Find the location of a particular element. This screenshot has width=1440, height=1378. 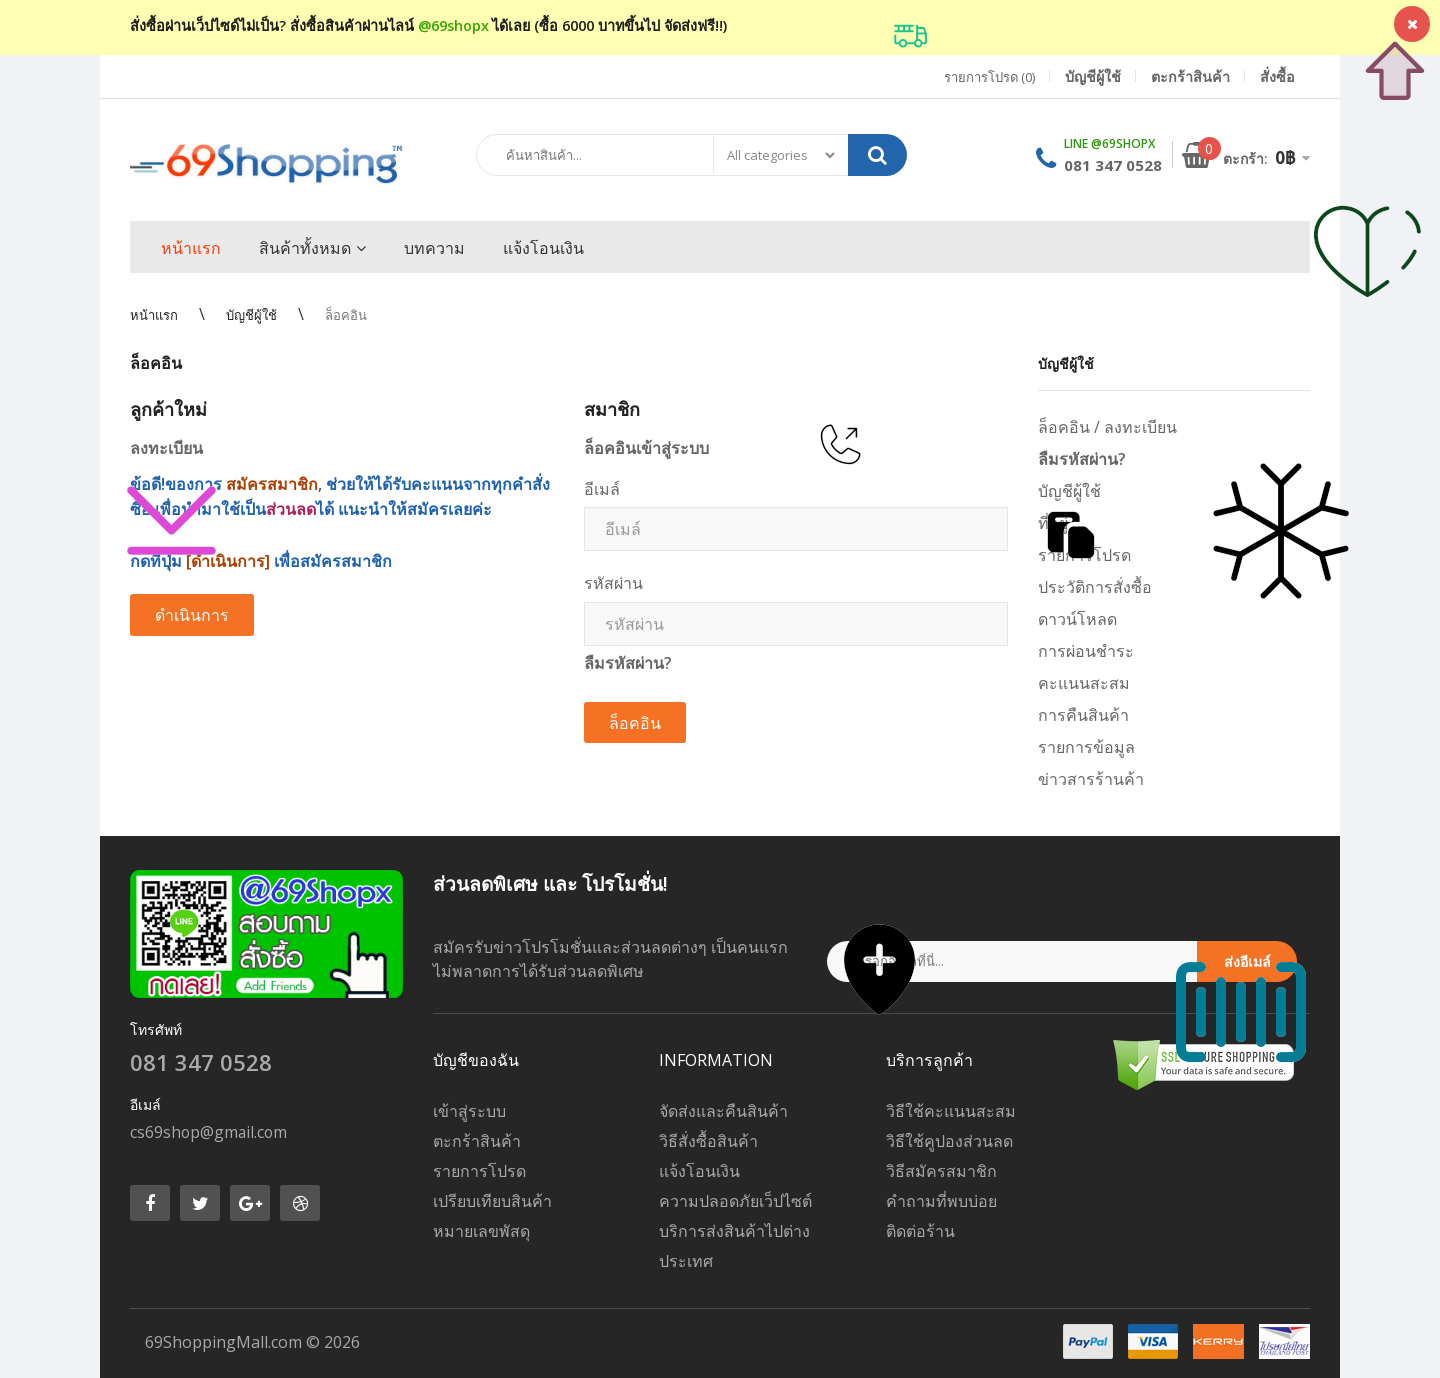

activate cooling or air conditioning mode is located at coordinates (1281, 531).